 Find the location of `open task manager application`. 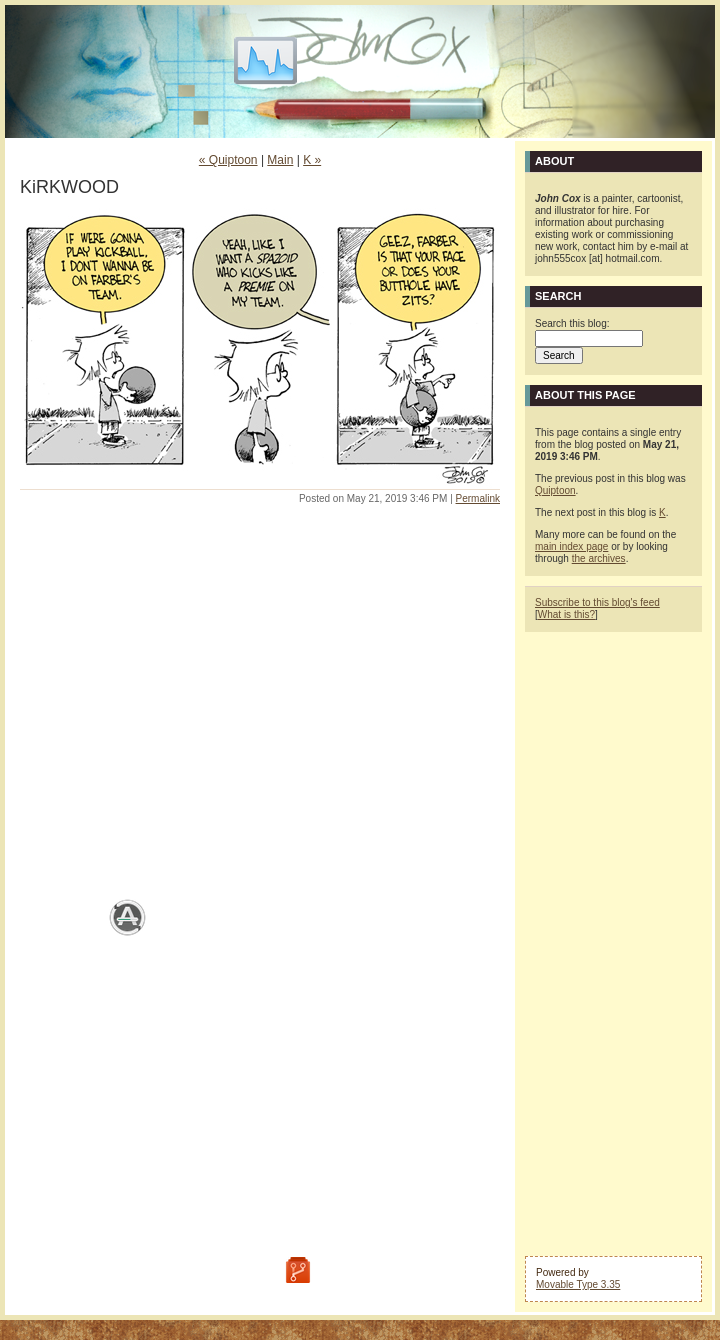

open task manager application is located at coordinates (265, 60).